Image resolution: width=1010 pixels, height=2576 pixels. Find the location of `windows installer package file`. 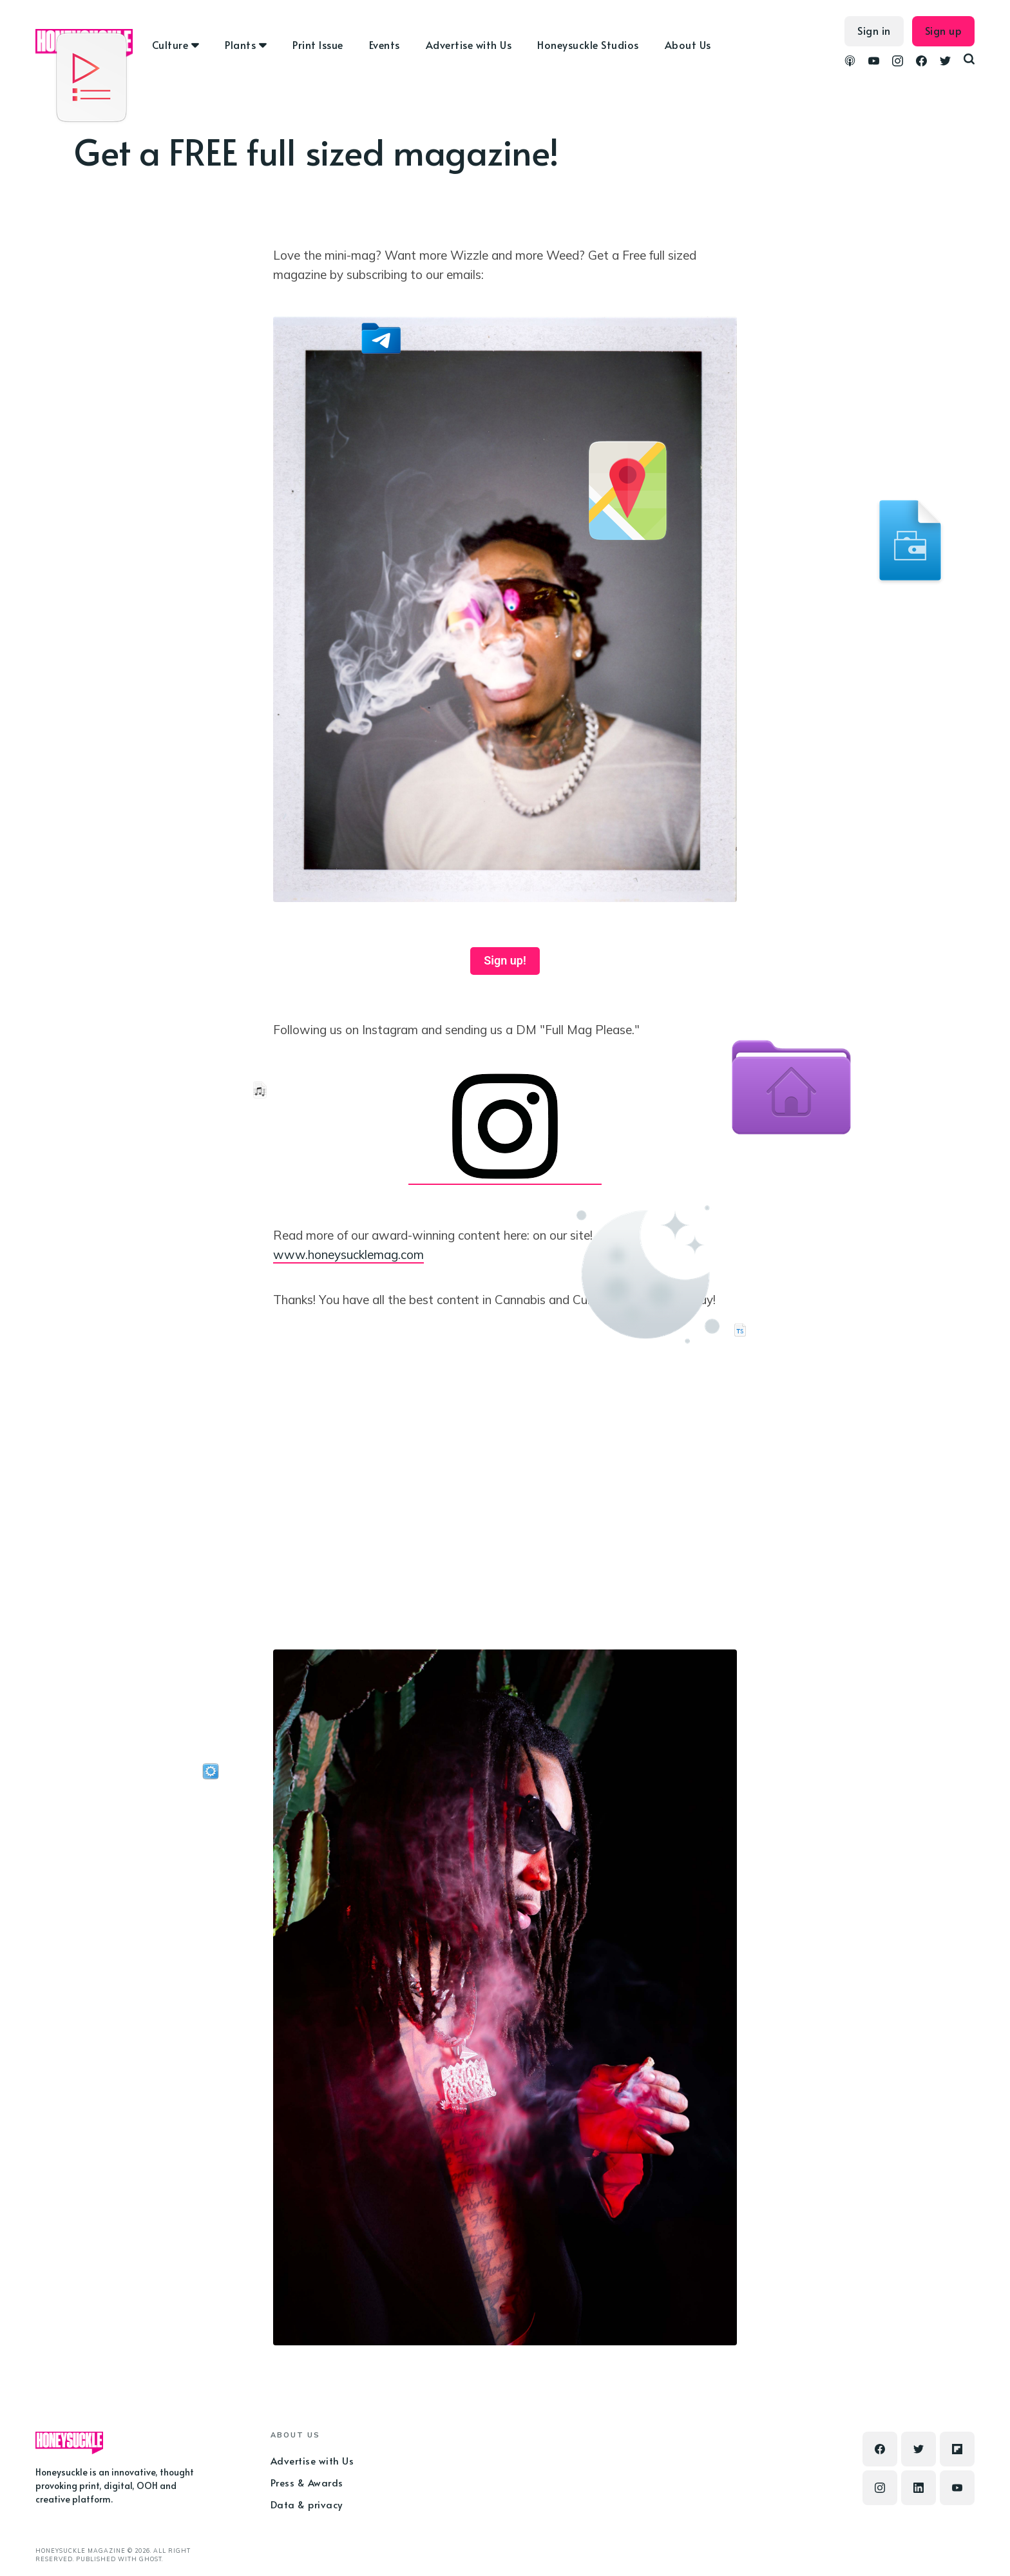

windows installer package file is located at coordinates (211, 1771).